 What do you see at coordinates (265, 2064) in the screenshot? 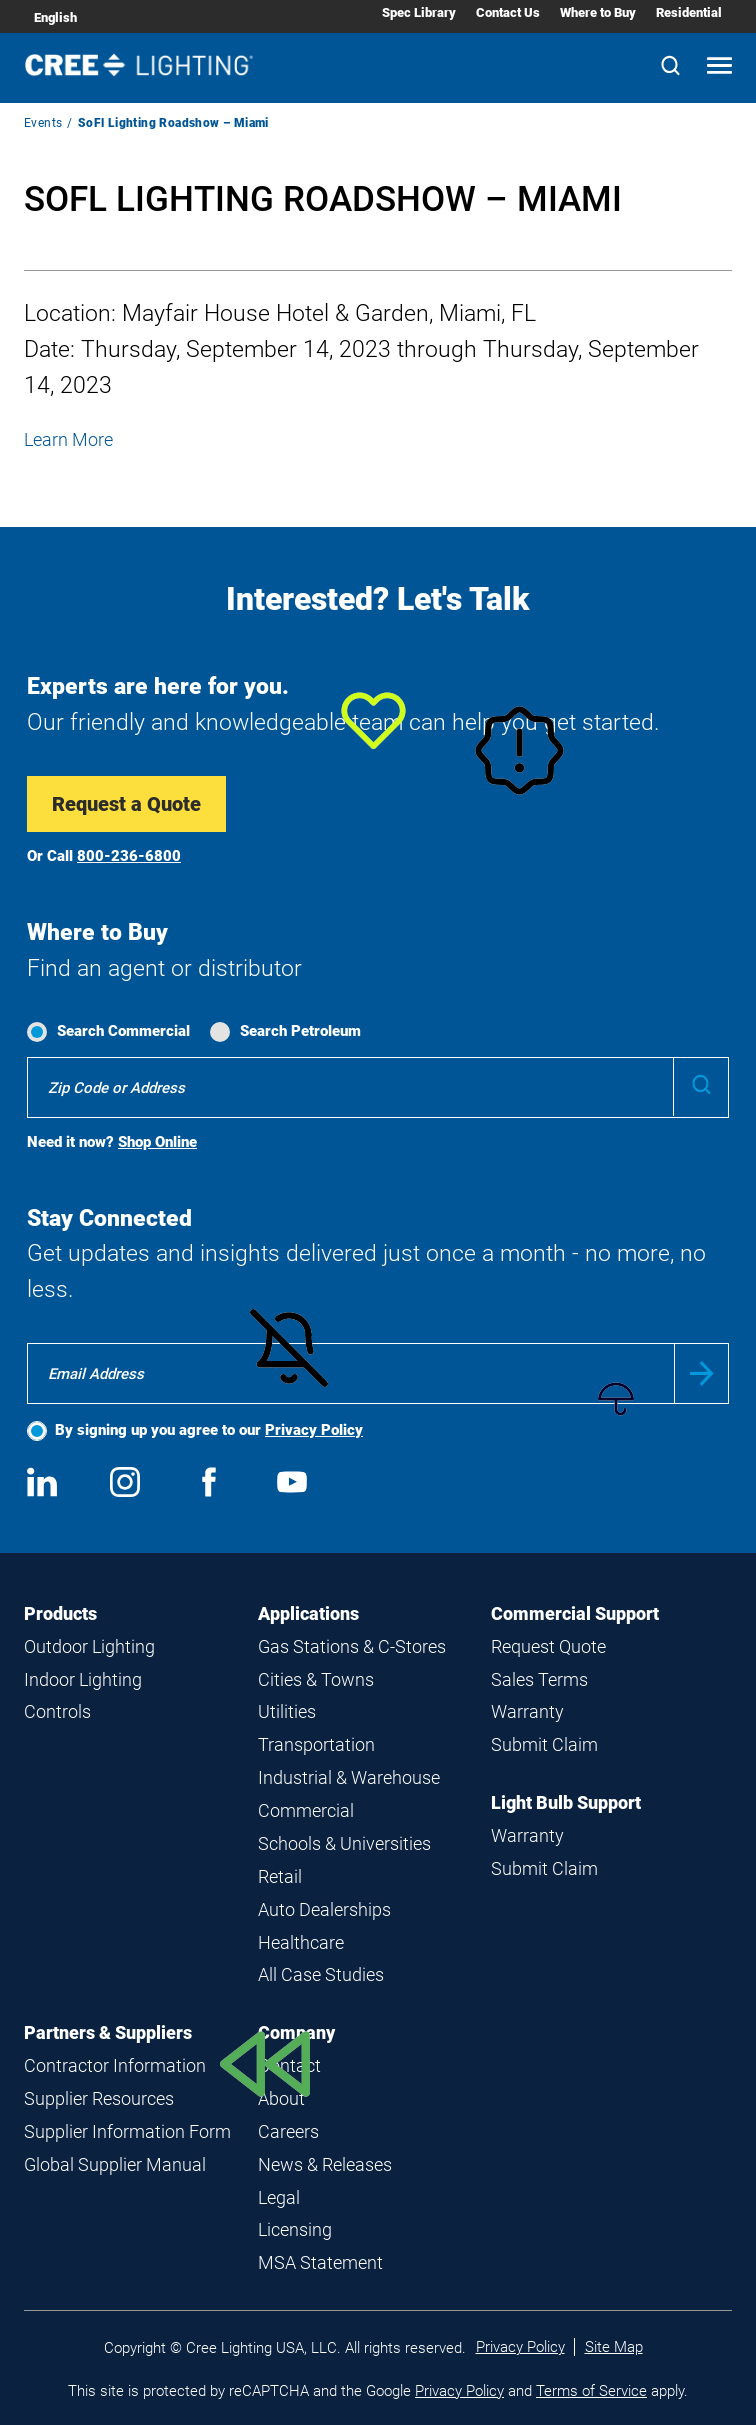
I see `rewind or skip backward in media playback` at bounding box center [265, 2064].